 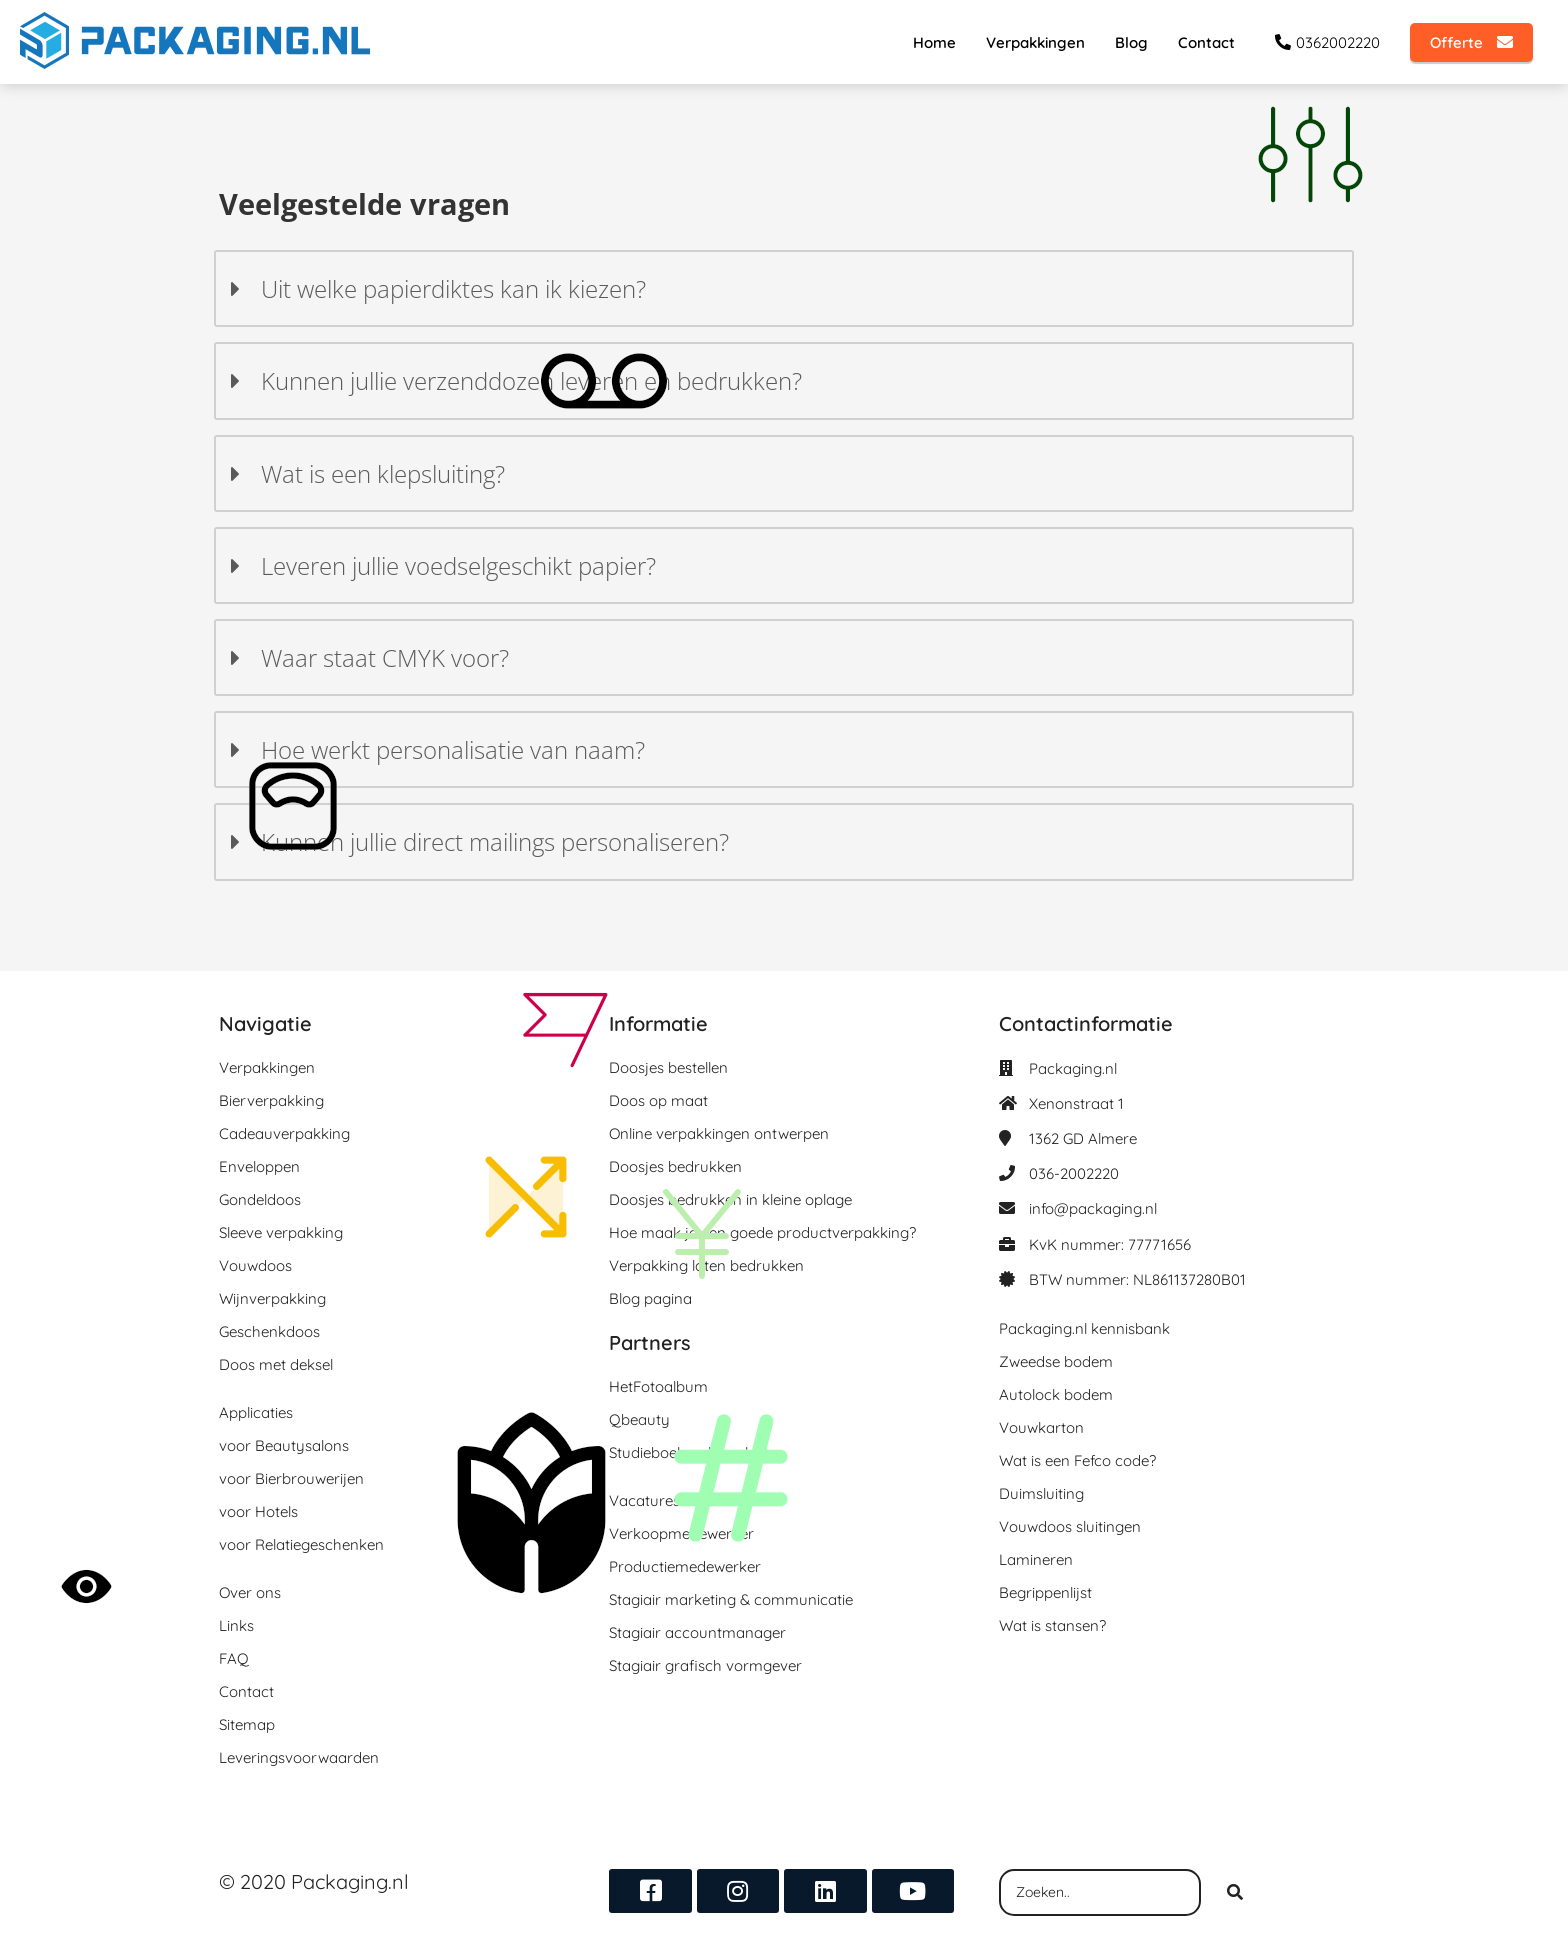 I want to click on shuffle or randomize playback order, so click(x=526, y=1197).